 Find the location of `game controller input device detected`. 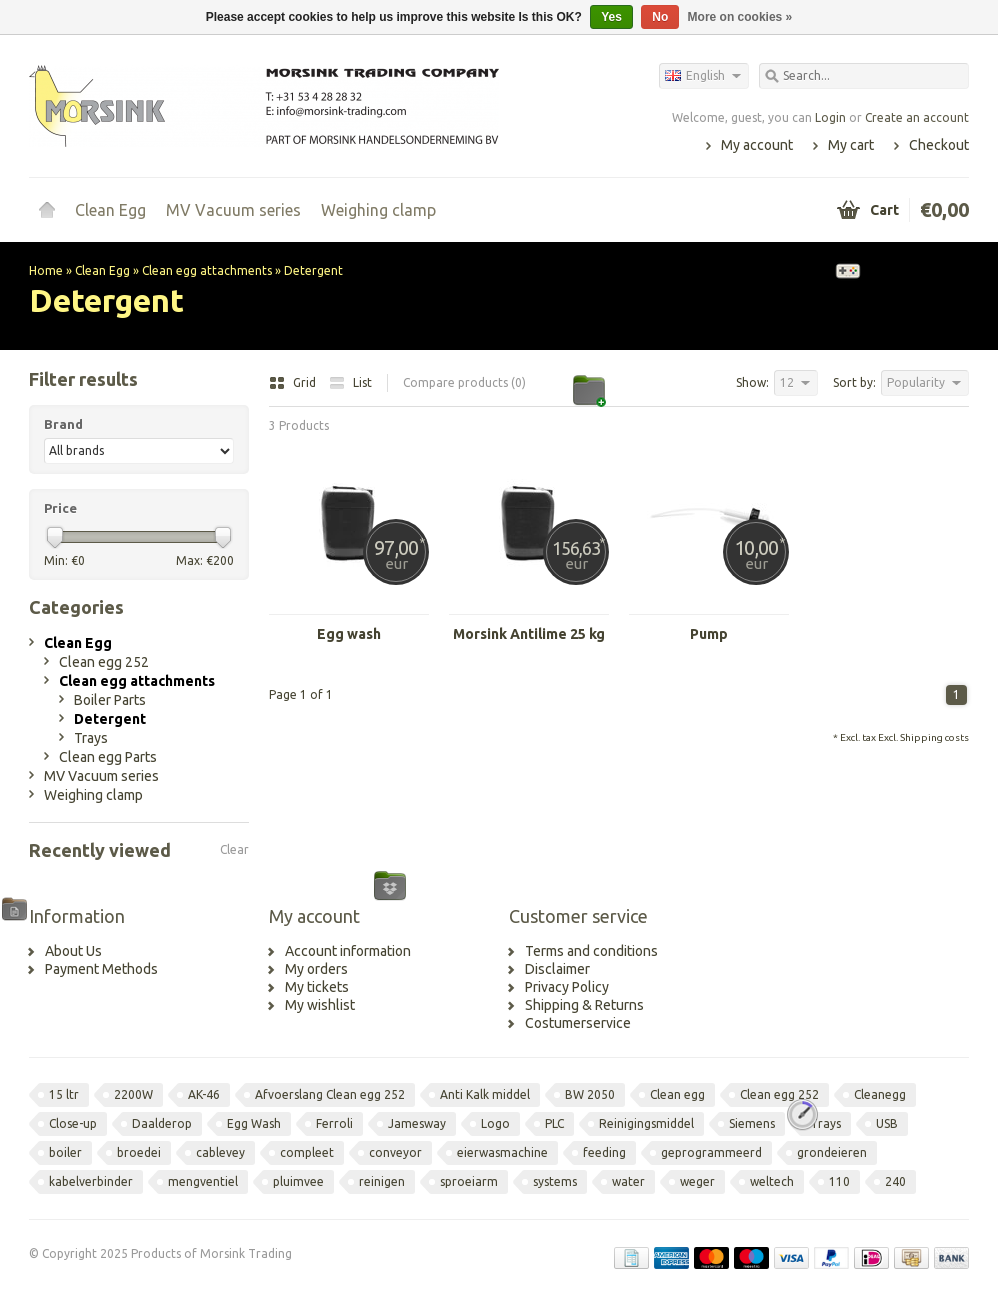

game controller input device detected is located at coordinates (848, 271).